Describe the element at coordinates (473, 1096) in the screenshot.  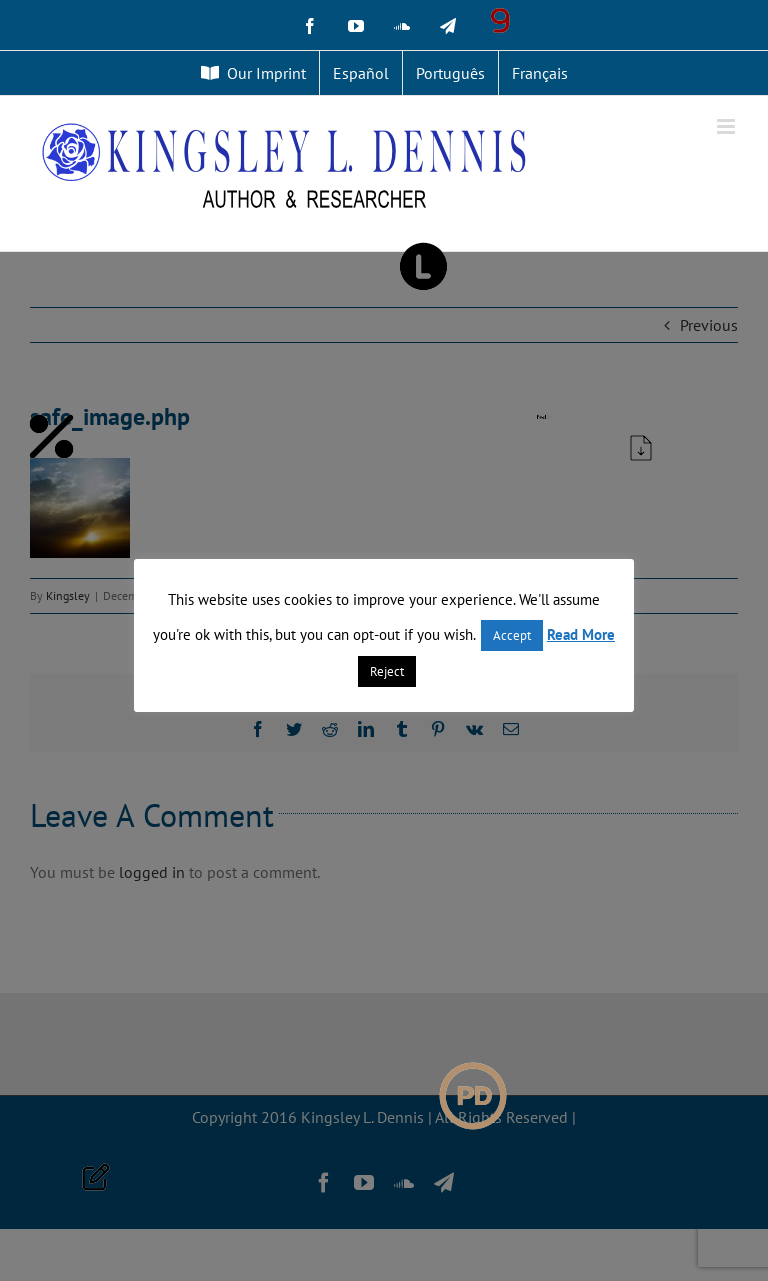
I see `indicates public domain content` at that location.